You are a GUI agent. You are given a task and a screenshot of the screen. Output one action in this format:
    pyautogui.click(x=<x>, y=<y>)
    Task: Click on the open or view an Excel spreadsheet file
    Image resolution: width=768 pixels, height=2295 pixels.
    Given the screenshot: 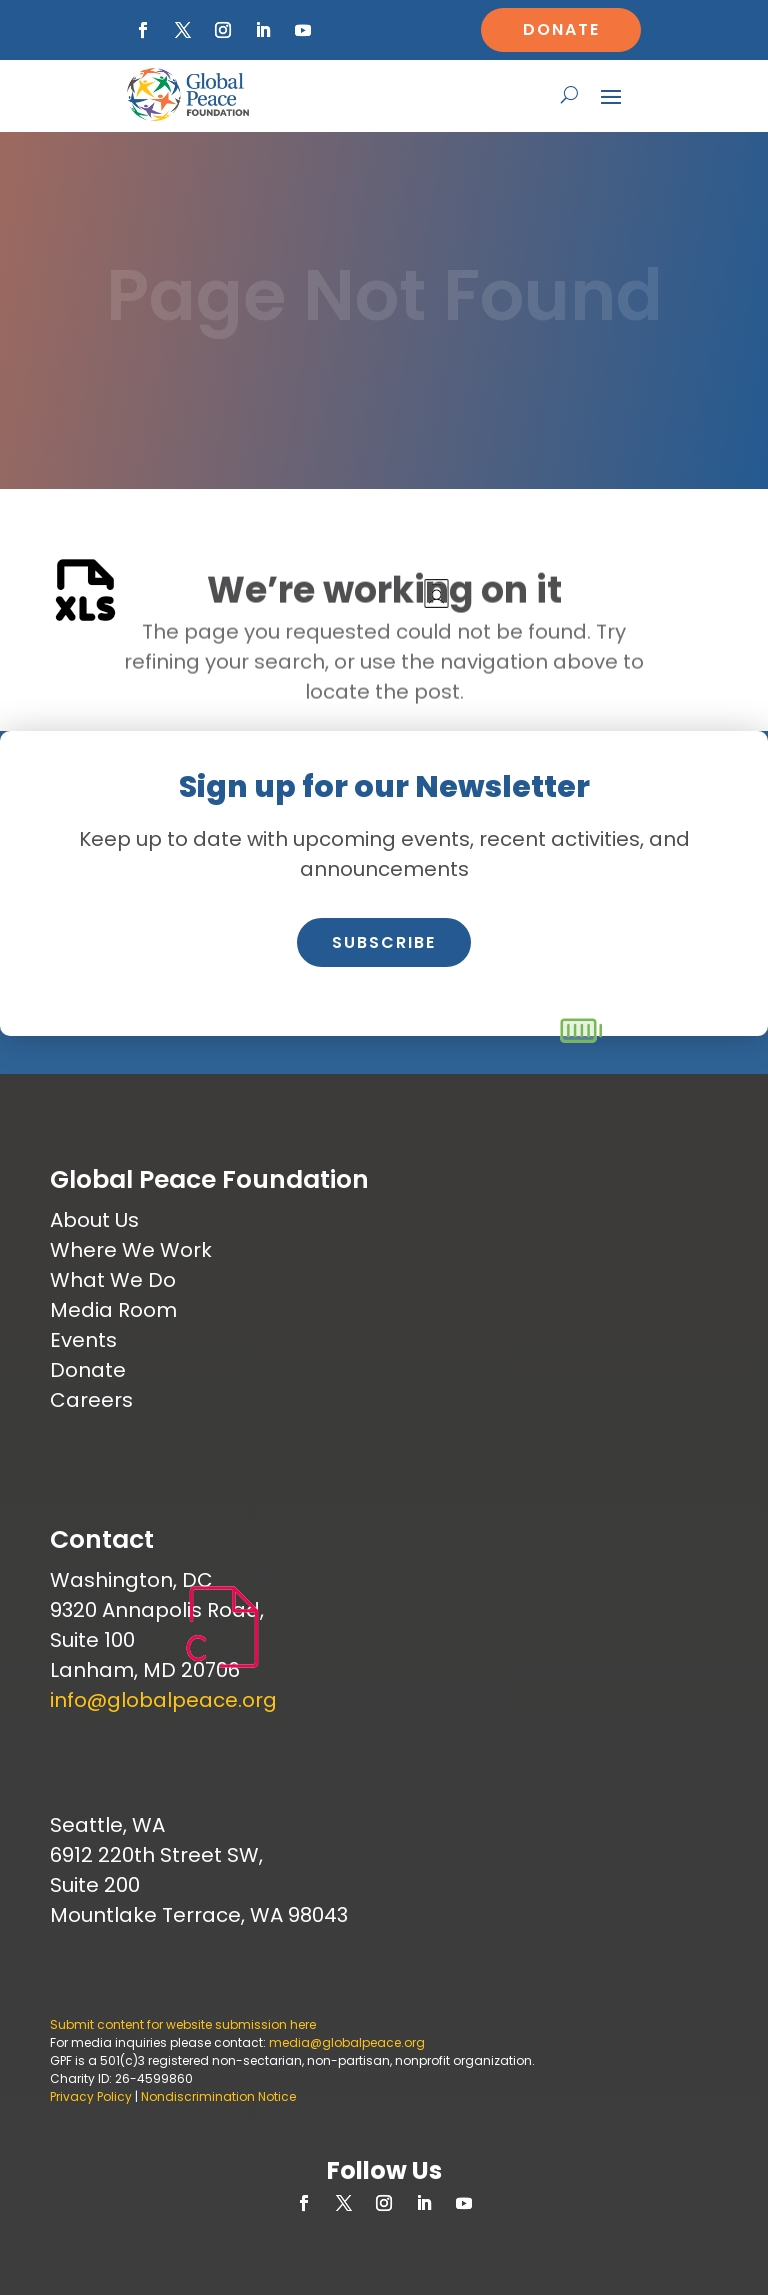 What is the action you would take?
    pyautogui.click(x=85, y=592)
    